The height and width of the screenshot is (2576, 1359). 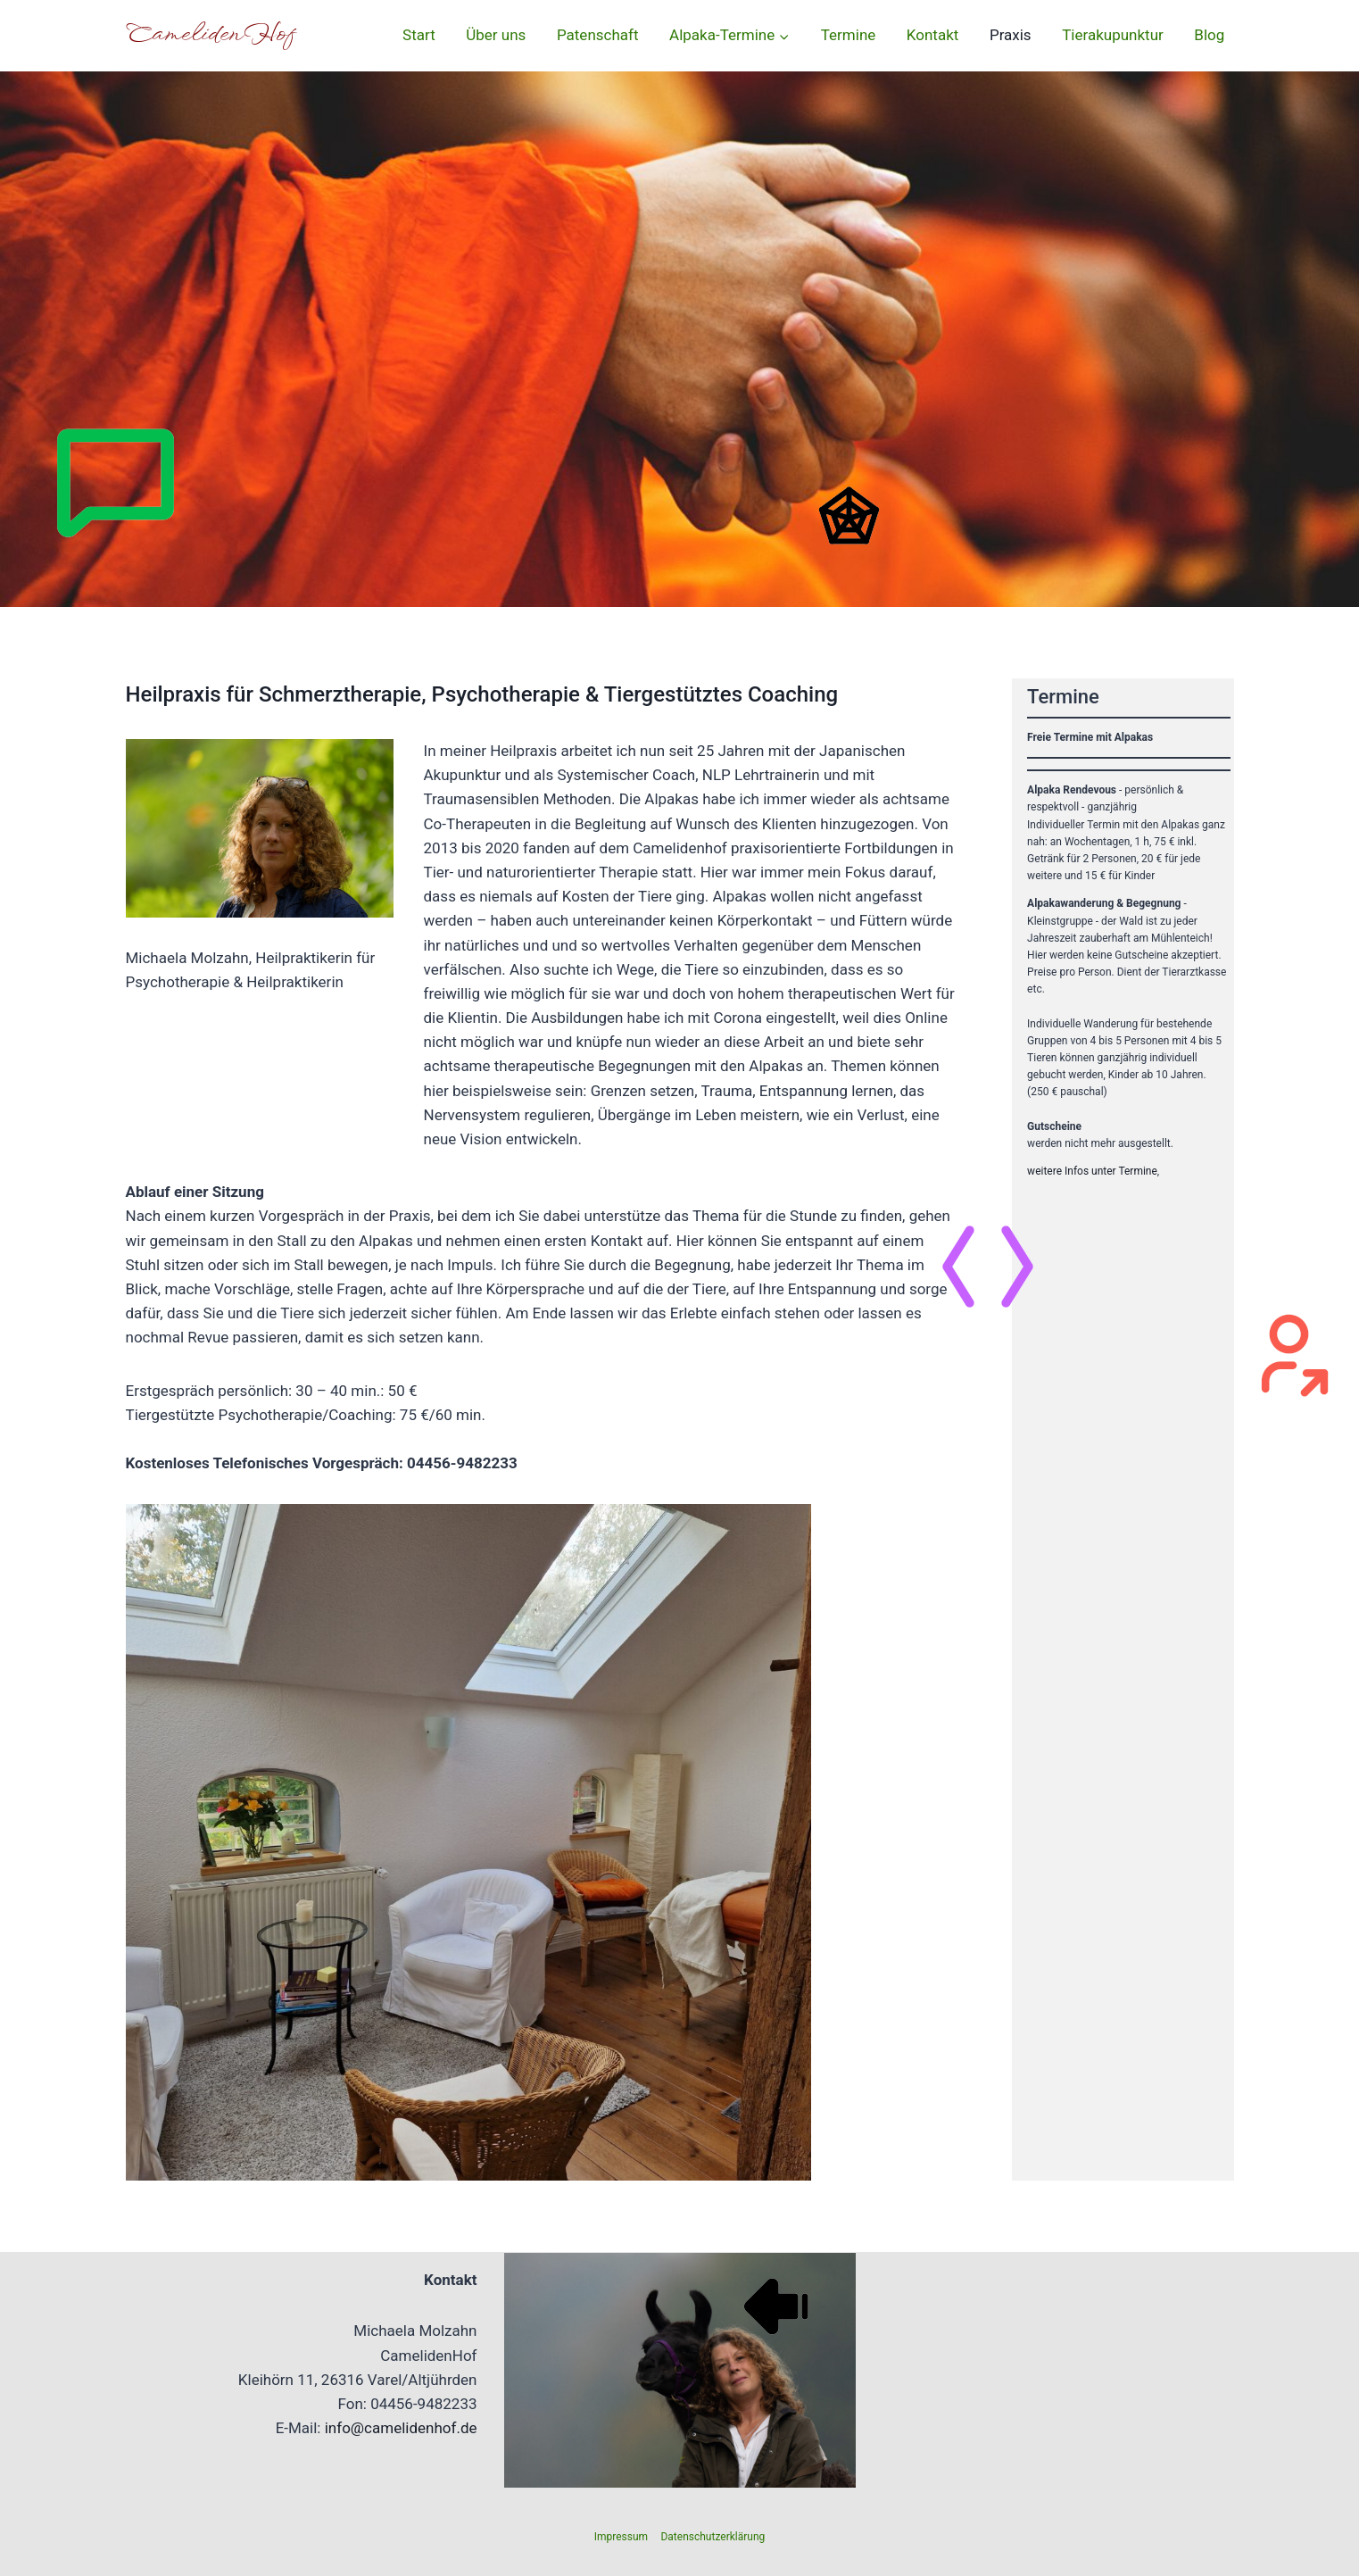 I want to click on go back to the previous screen, so click(x=775, y=2306).